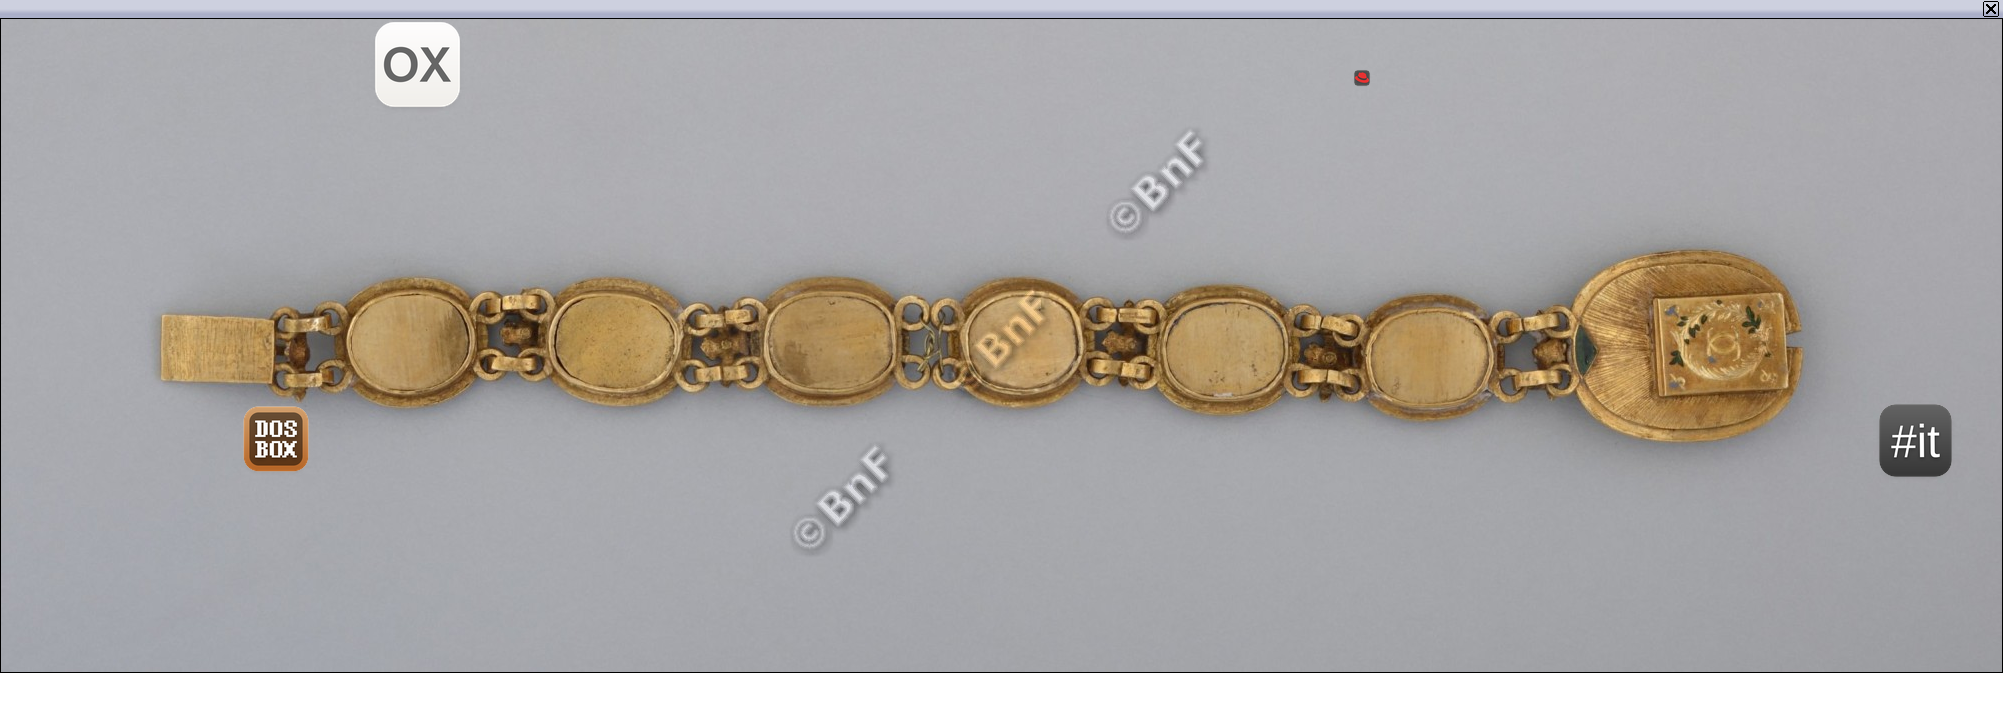 This screenshot has width=2003, height=720. What do you see at coordinates (1362, 78) in the screenshot?
I see `open Red Hat Enterprise Linux application` at bounding box center [1362, 78].